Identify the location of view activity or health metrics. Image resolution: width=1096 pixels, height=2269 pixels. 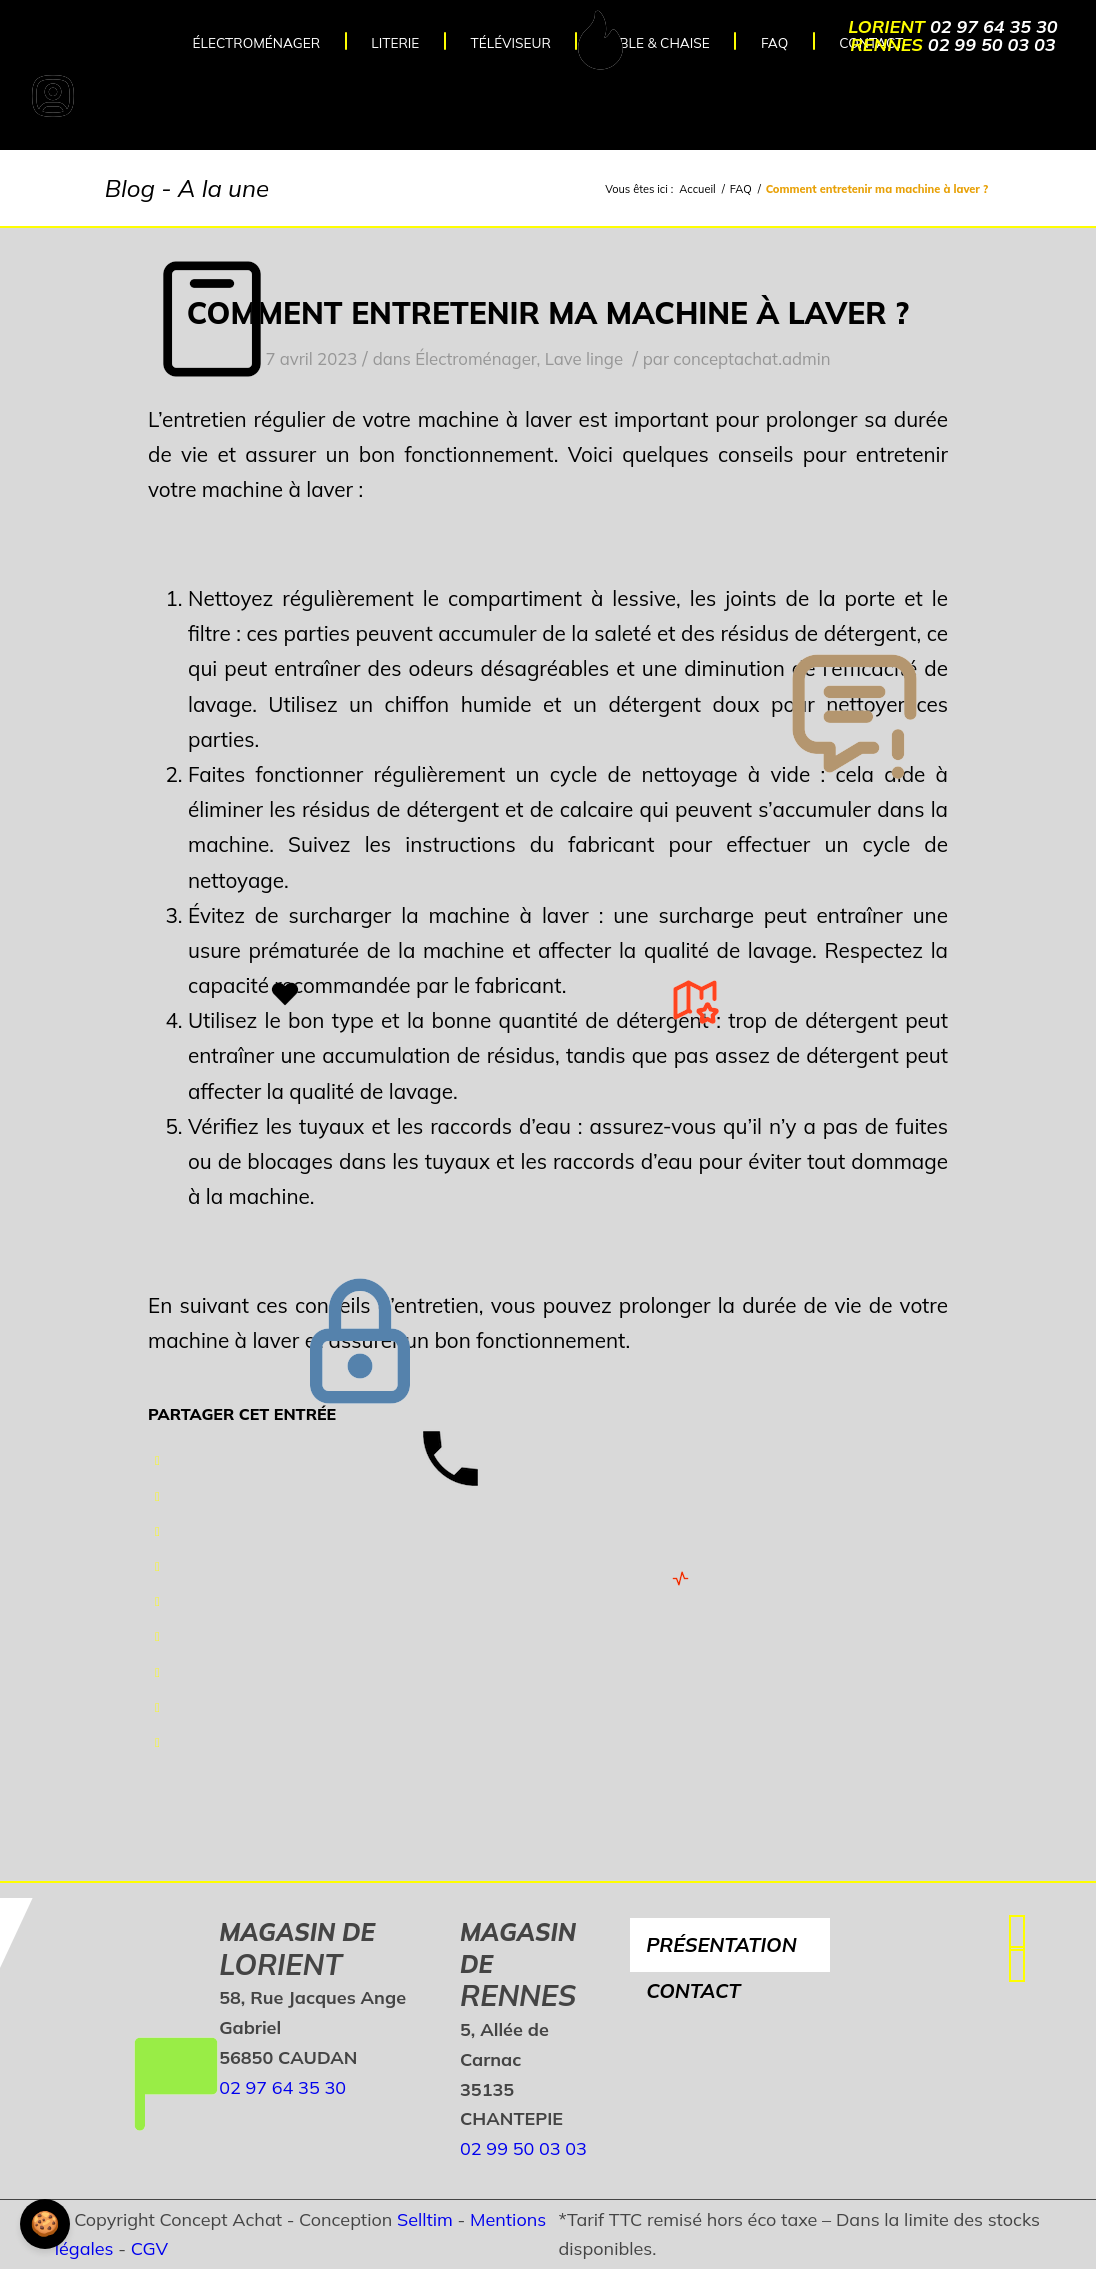
(680, 1578).